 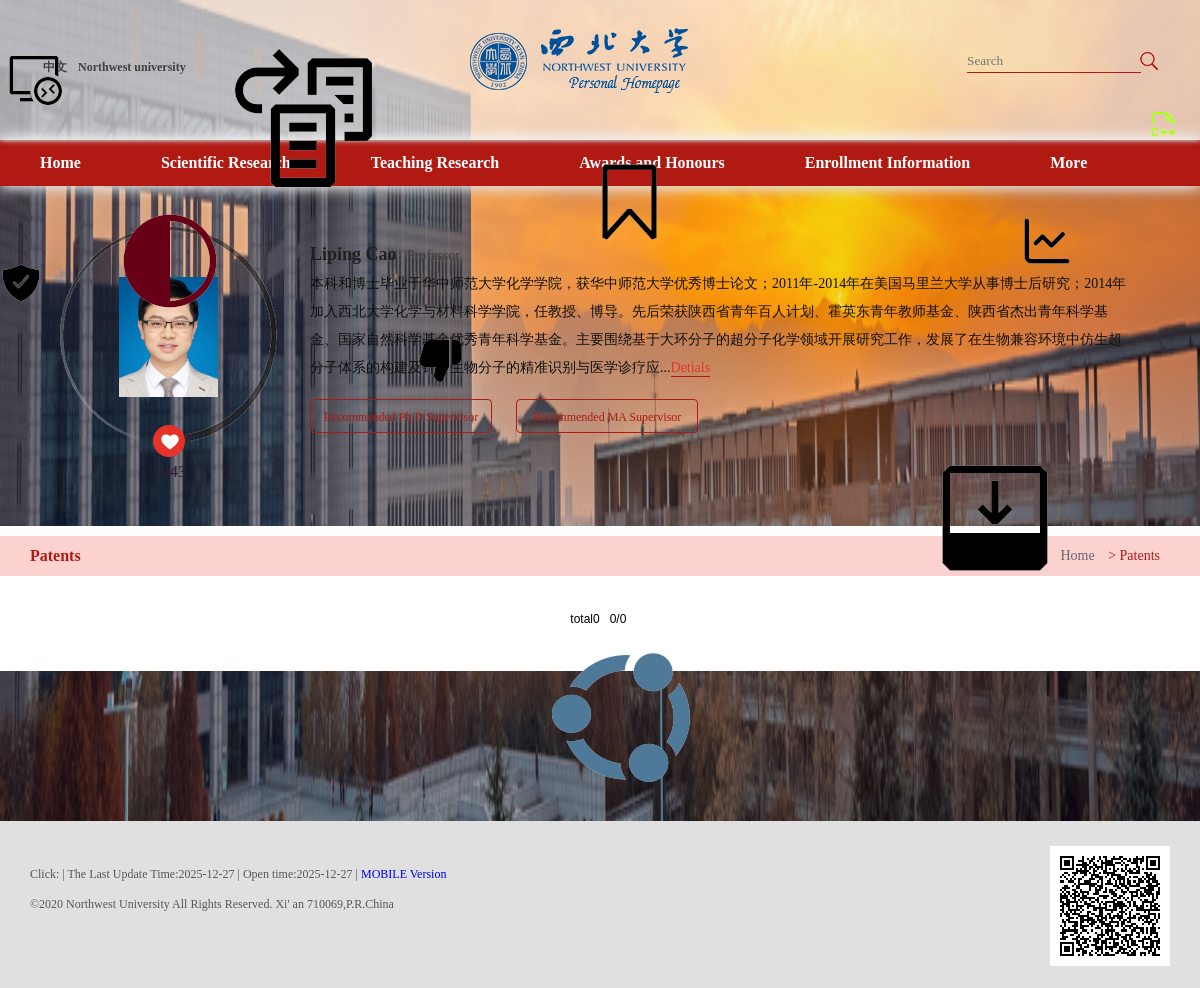 What do you see at coordinates (304, 118) in the screenshot?
I see `find all references to a symbol or variable` at bounding box center [304, 118].